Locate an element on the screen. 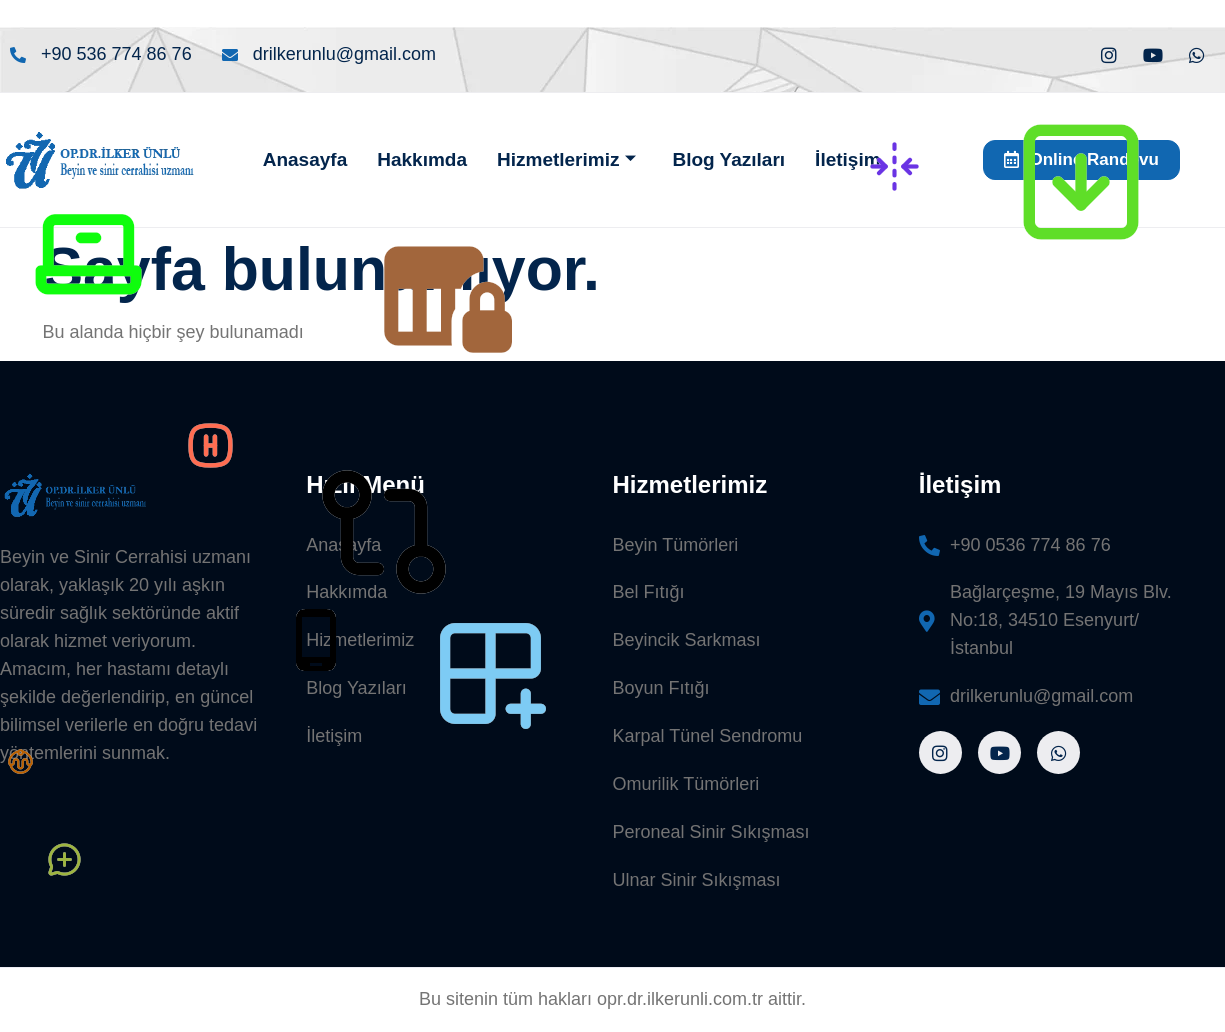 The height and width of the screenshot is (1032, 1225). compare branches or commits in a repository is located at coordinates (384, 532).